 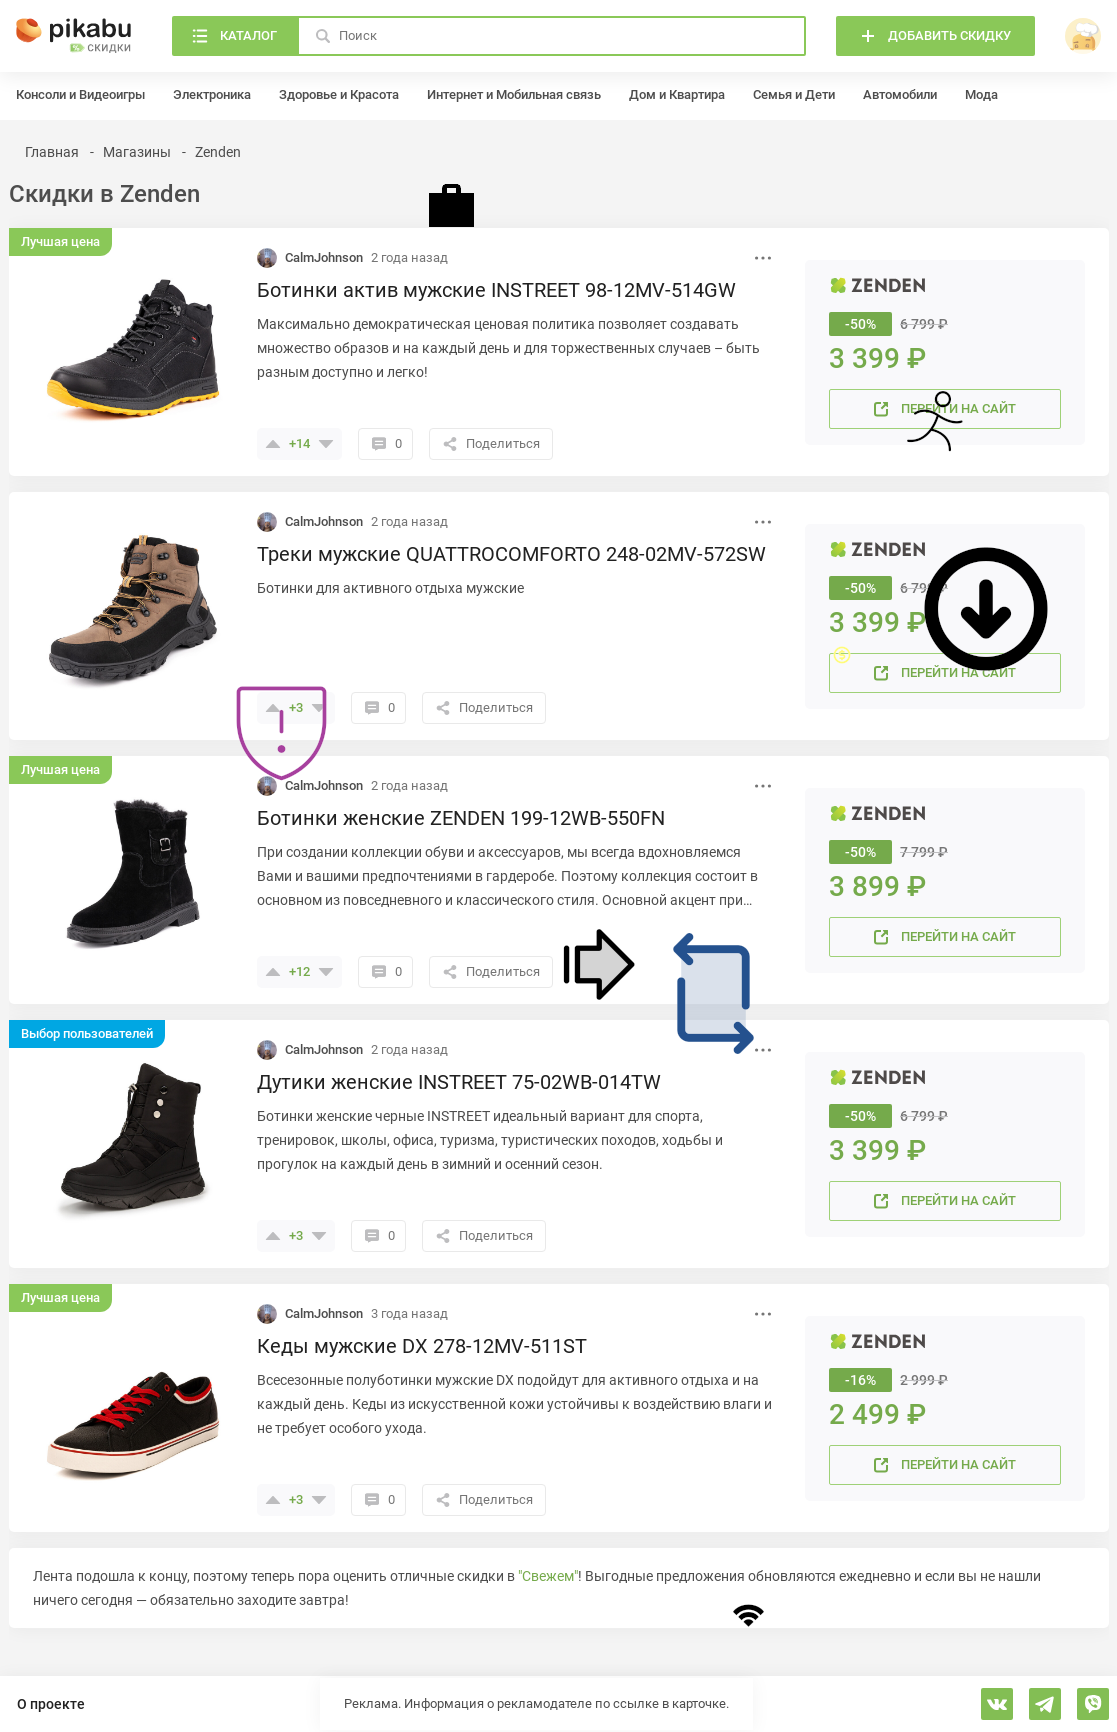 What do you see at coordinates (986, 609) in the screenshot?
I see `download a file or content` at bounding box center [986, 609].